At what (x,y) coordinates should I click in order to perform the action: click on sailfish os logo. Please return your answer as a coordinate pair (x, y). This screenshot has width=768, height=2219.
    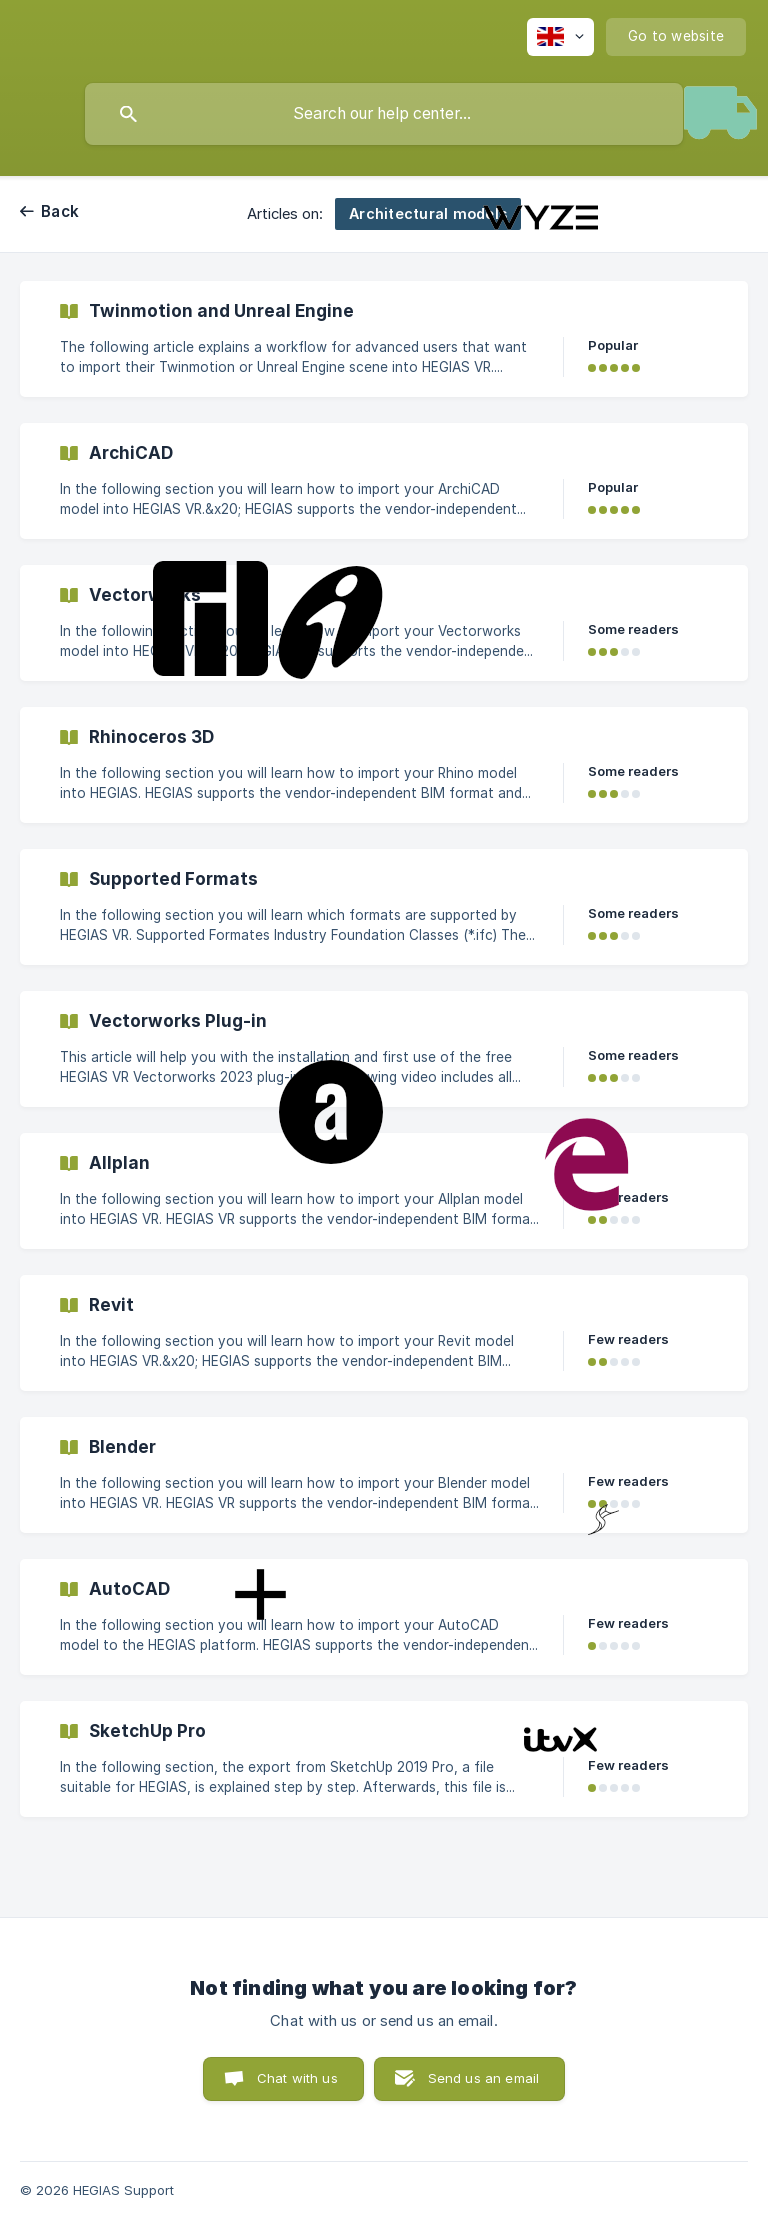
    Looking at the image, I should click on (603, 1519).